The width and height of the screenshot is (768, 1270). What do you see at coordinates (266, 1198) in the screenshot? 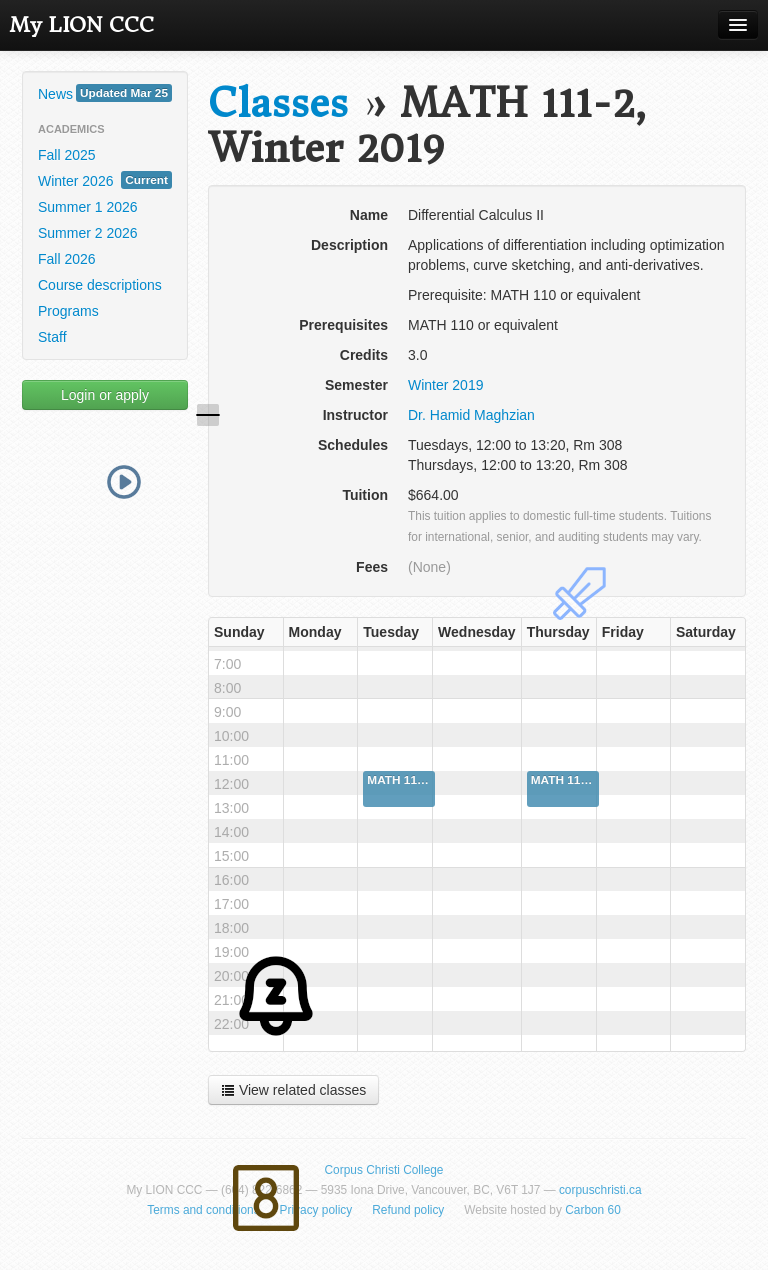
I see `select or input the number eight` at bounding box center [266, 1198].